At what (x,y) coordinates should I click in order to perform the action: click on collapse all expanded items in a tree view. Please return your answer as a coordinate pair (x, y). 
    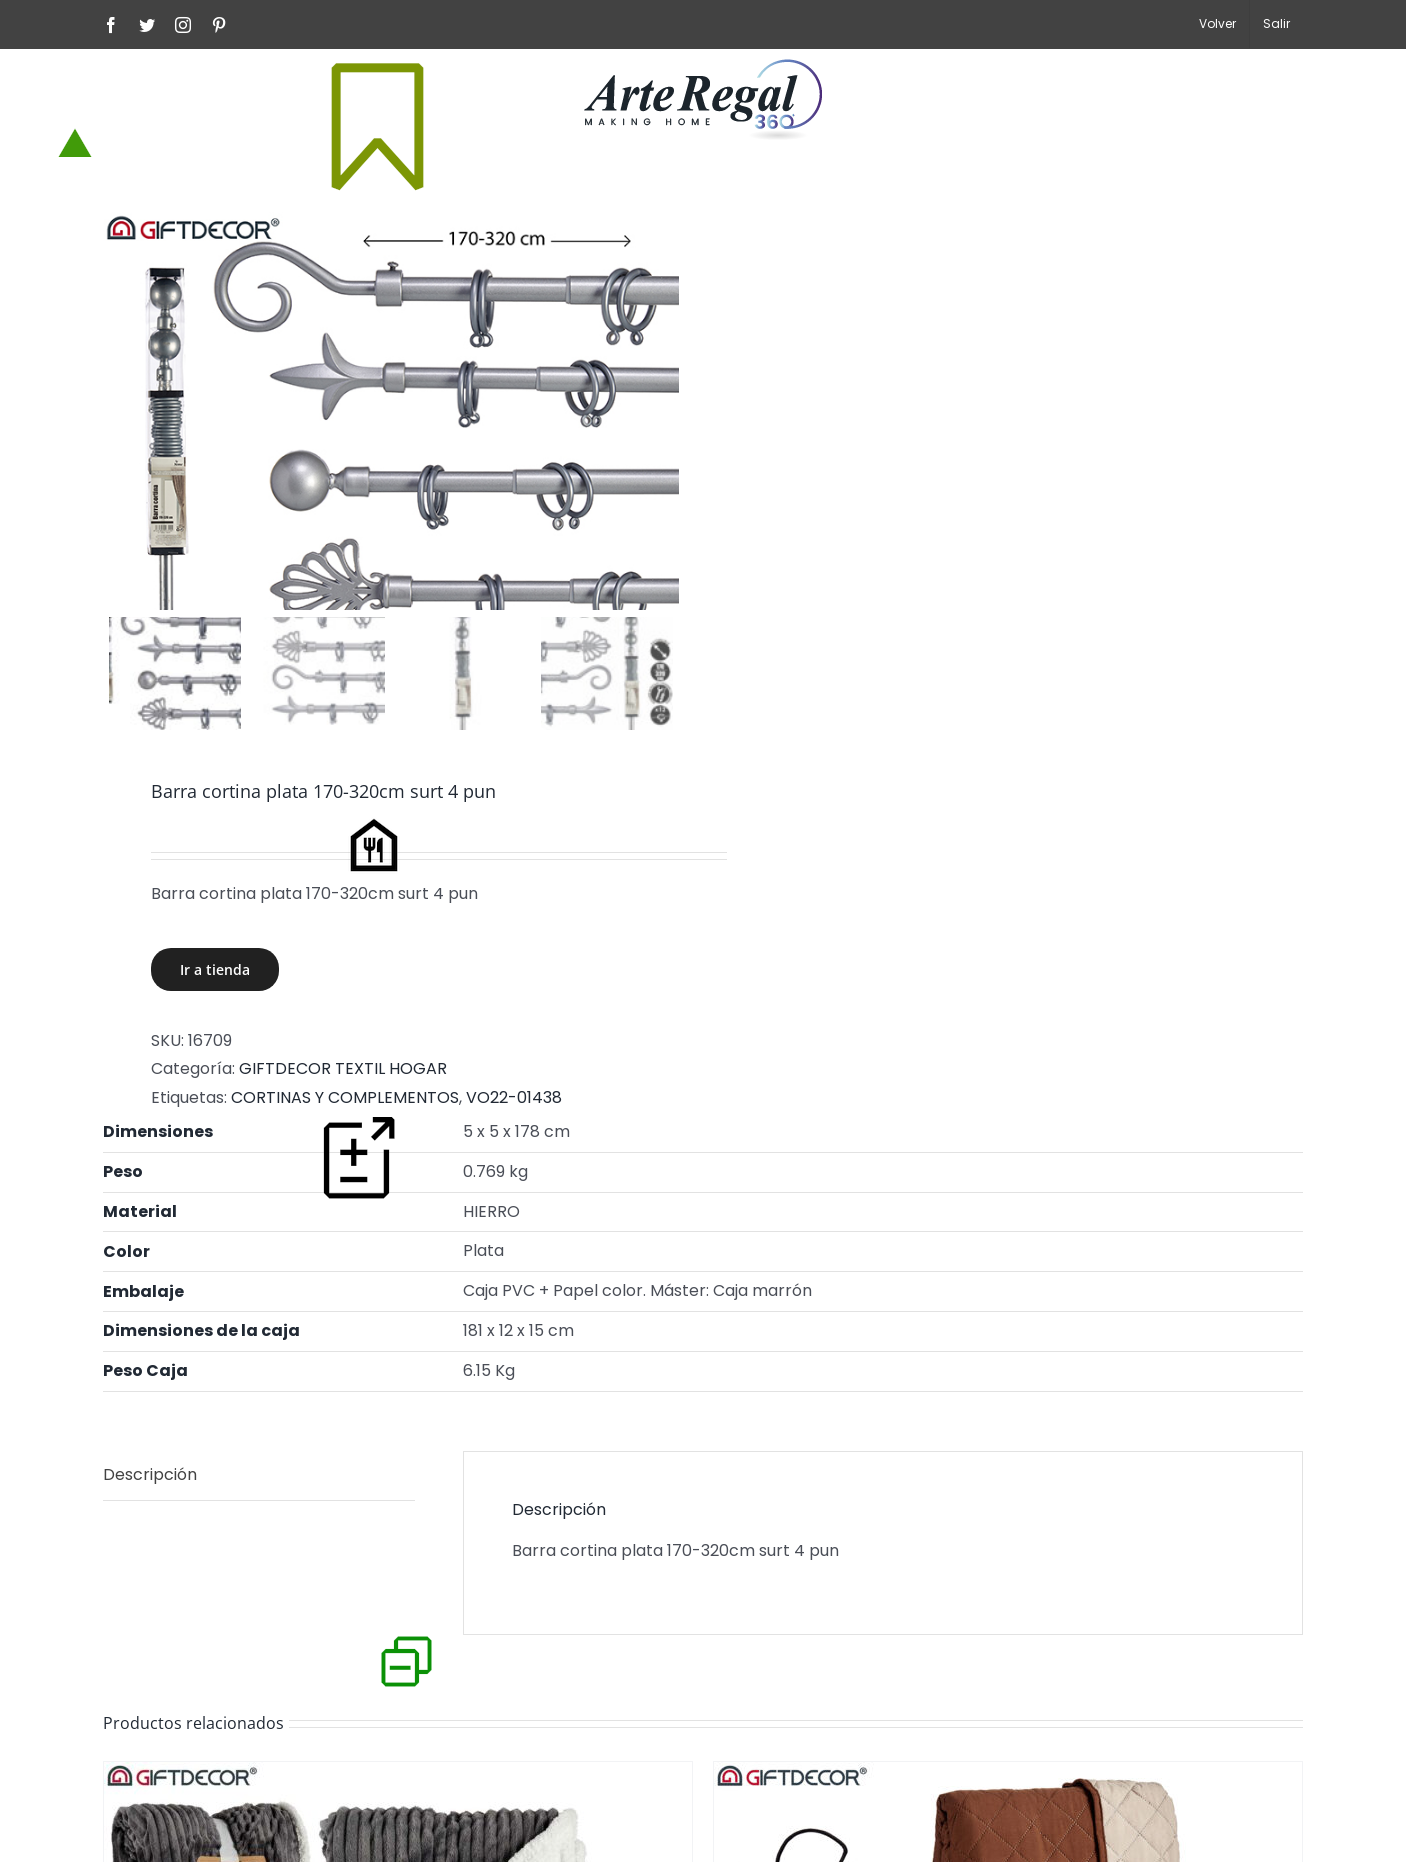
    Looking at the image, I should click on (406, 1661).